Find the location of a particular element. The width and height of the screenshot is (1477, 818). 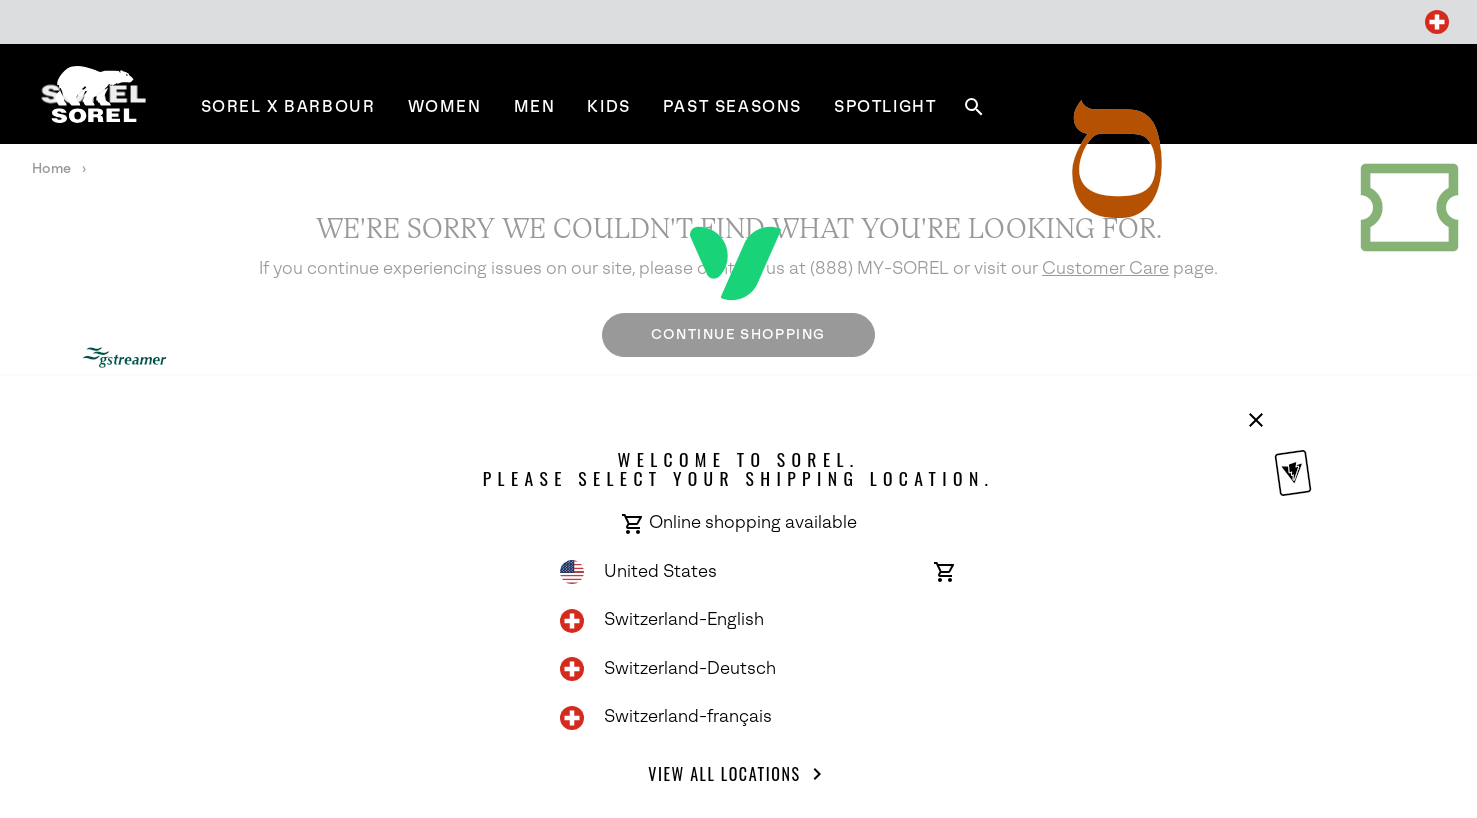

open vectary 3d design application is located at coordinates (735, 263).